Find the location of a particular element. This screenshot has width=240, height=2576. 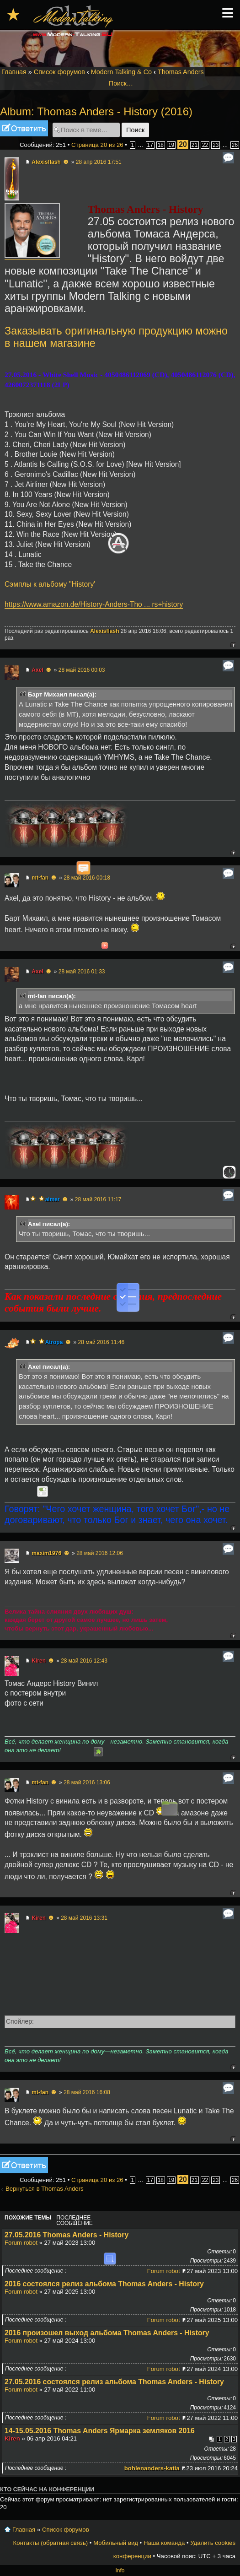

open audiotube music streaming app is located at coordinates (105, 945).